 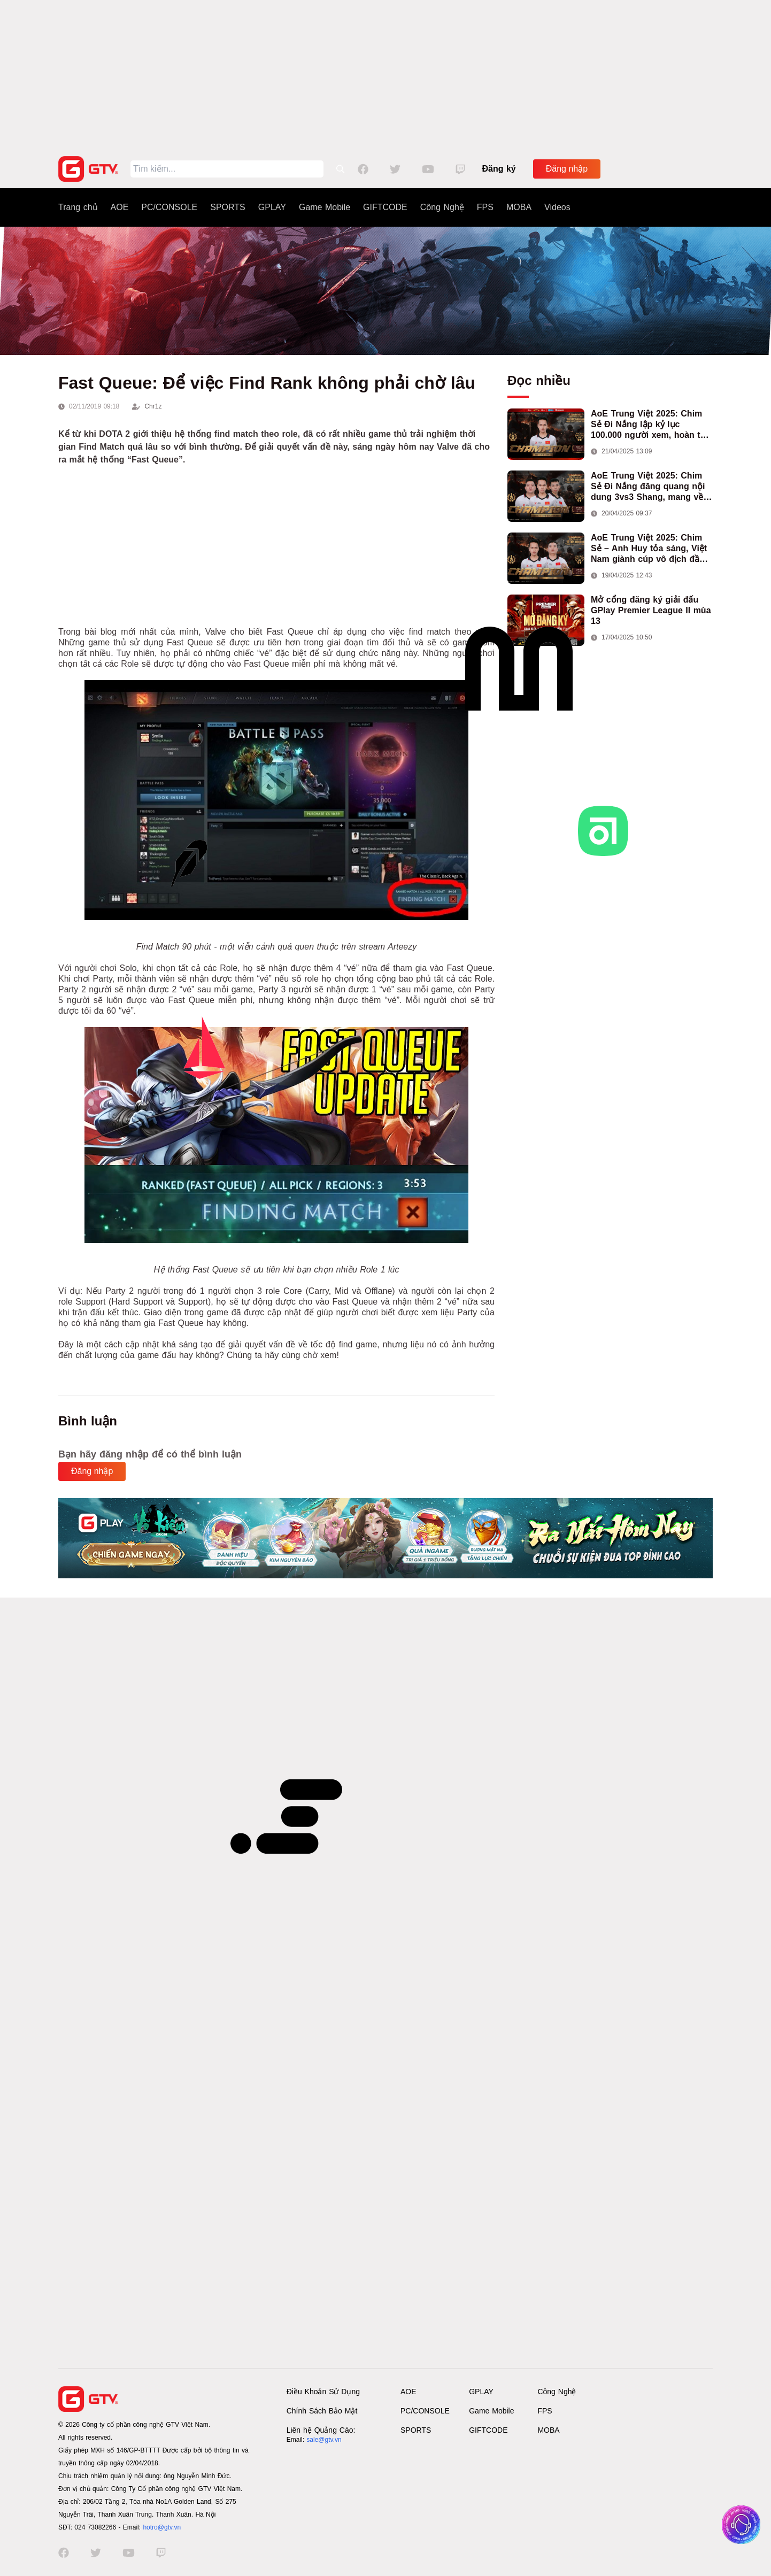 I want to click on open scrimba learning platform, so click(x=286, y=1816).